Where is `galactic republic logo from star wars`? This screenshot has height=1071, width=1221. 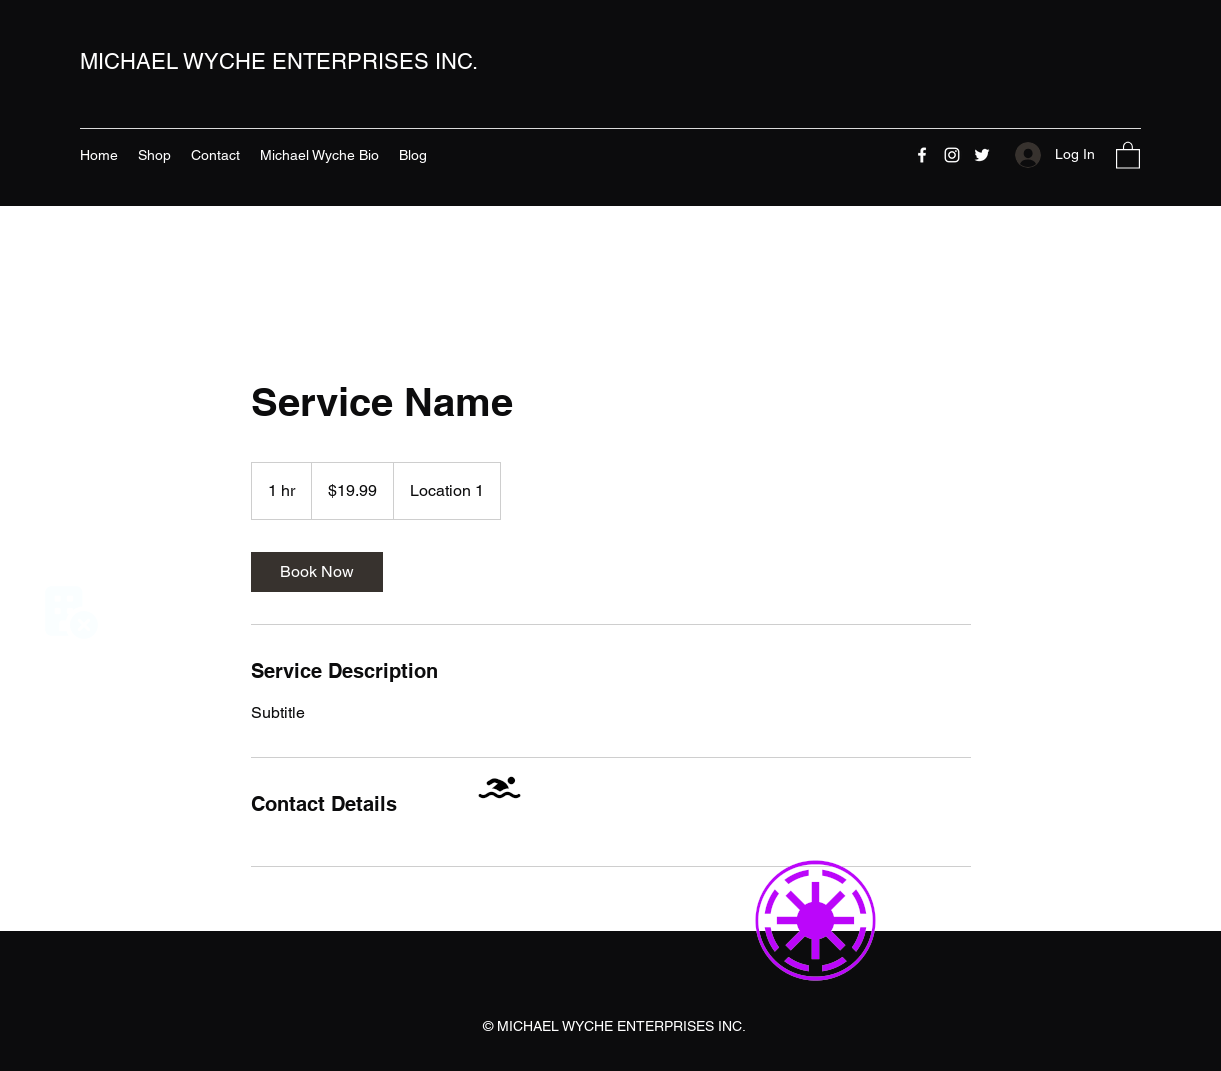
galactic republic logo from star wars is located at coordinates (815, 920).